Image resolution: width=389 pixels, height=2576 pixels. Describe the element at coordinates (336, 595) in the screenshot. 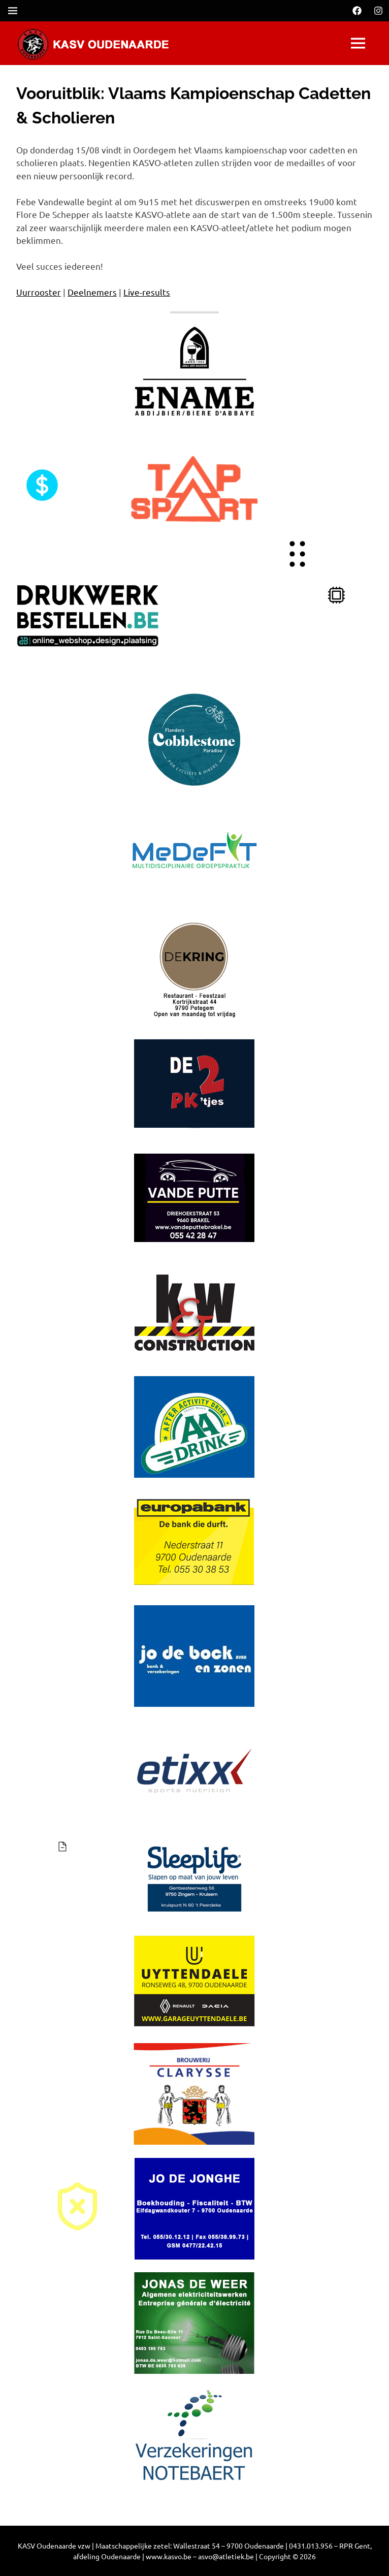

I see `view processor or hardware information` at that location.